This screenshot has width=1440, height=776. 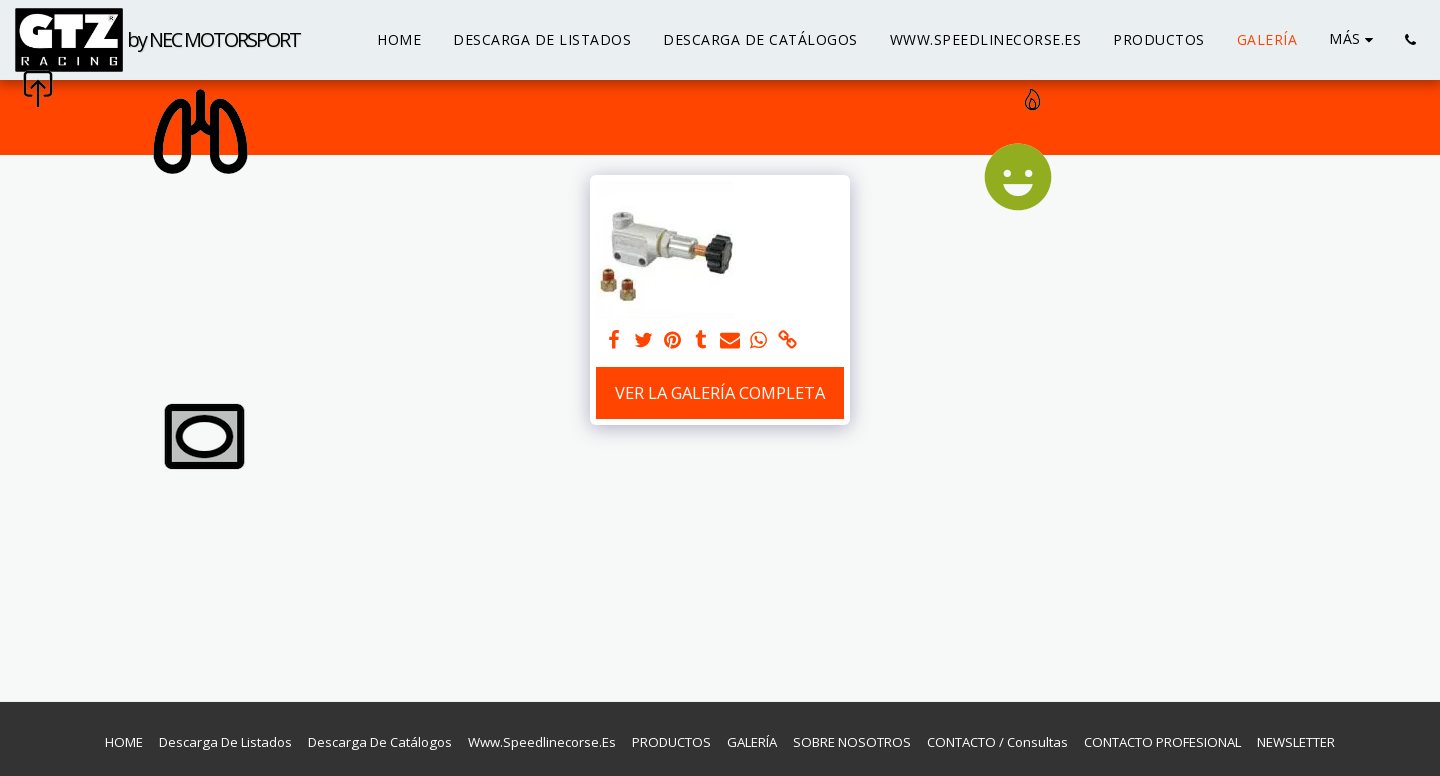 What do you see at coordinates (200, 131) in the screenshot?
I see `access respiratory health information` at bounding box center [200, 131].